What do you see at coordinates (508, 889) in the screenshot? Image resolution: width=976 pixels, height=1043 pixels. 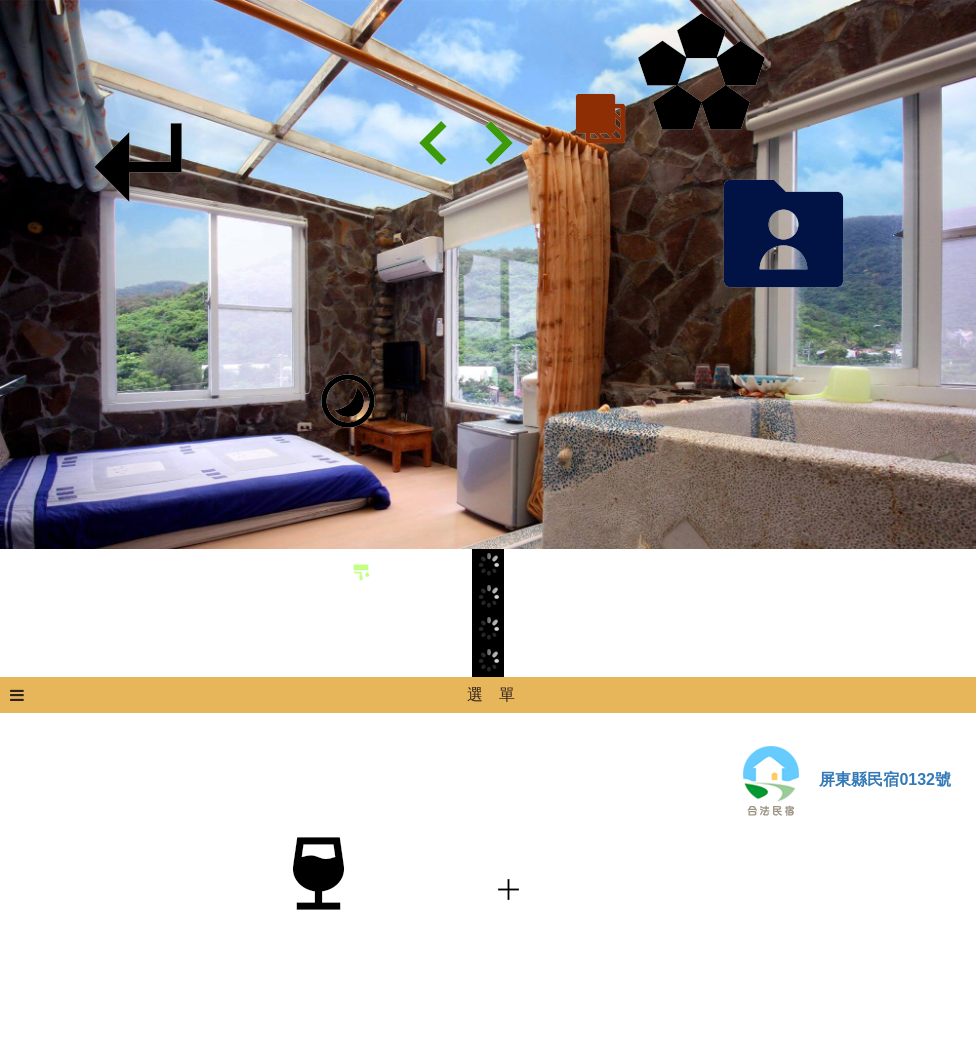 I see `add a new item` at bounding box center [508, 889].